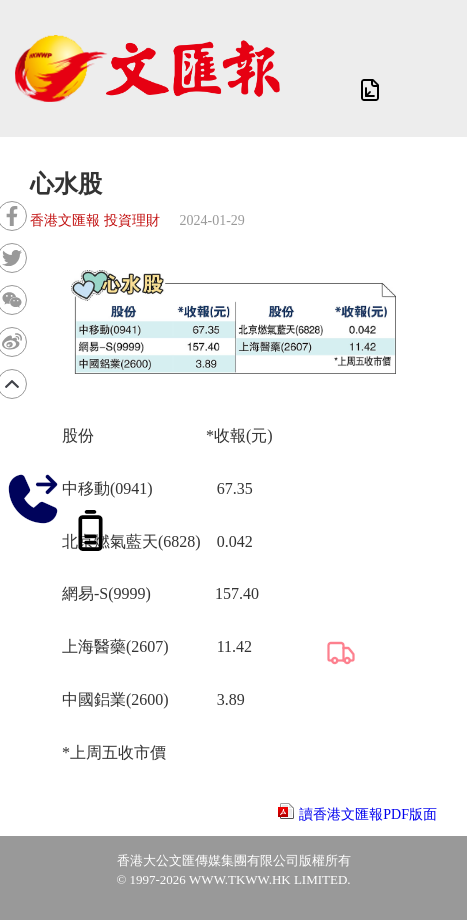 This screenshot has width=467, height=920. What do you see at coordinates (341, 653) in the screenshot?
I see `track your delivery or shipment` at bounding box center [341, 653].